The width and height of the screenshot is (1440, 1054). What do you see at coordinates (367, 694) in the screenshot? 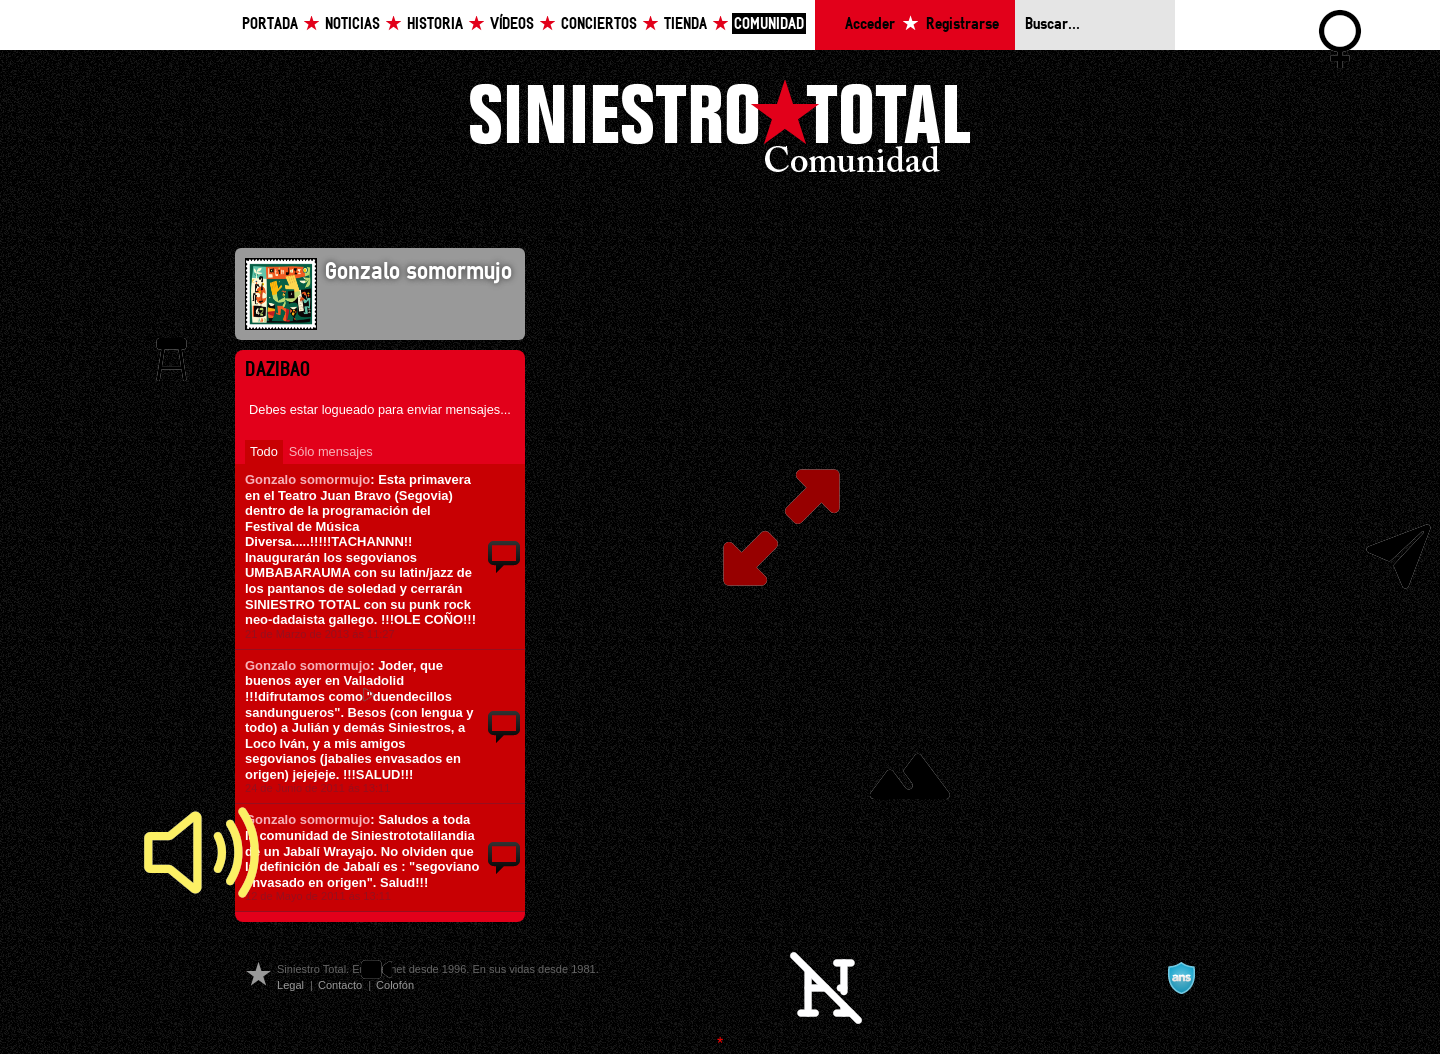
I see `play media or start playback` at bounding box center [367, 694].